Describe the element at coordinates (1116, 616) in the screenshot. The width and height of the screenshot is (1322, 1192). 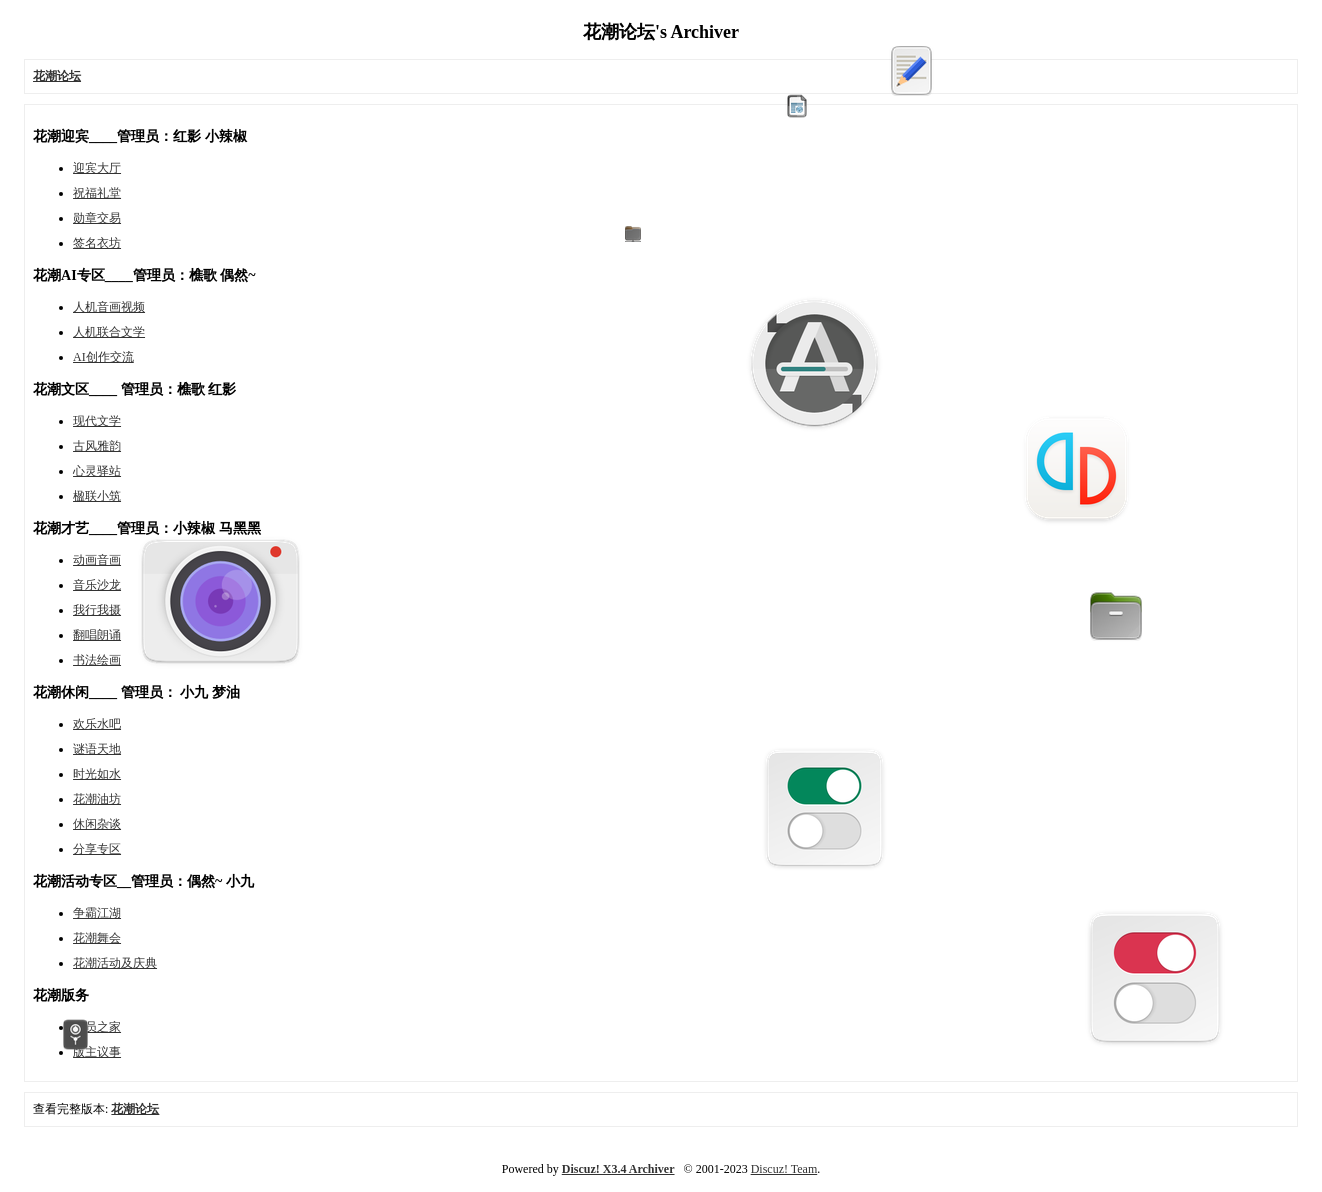
I see `open the file manager application` at that location.